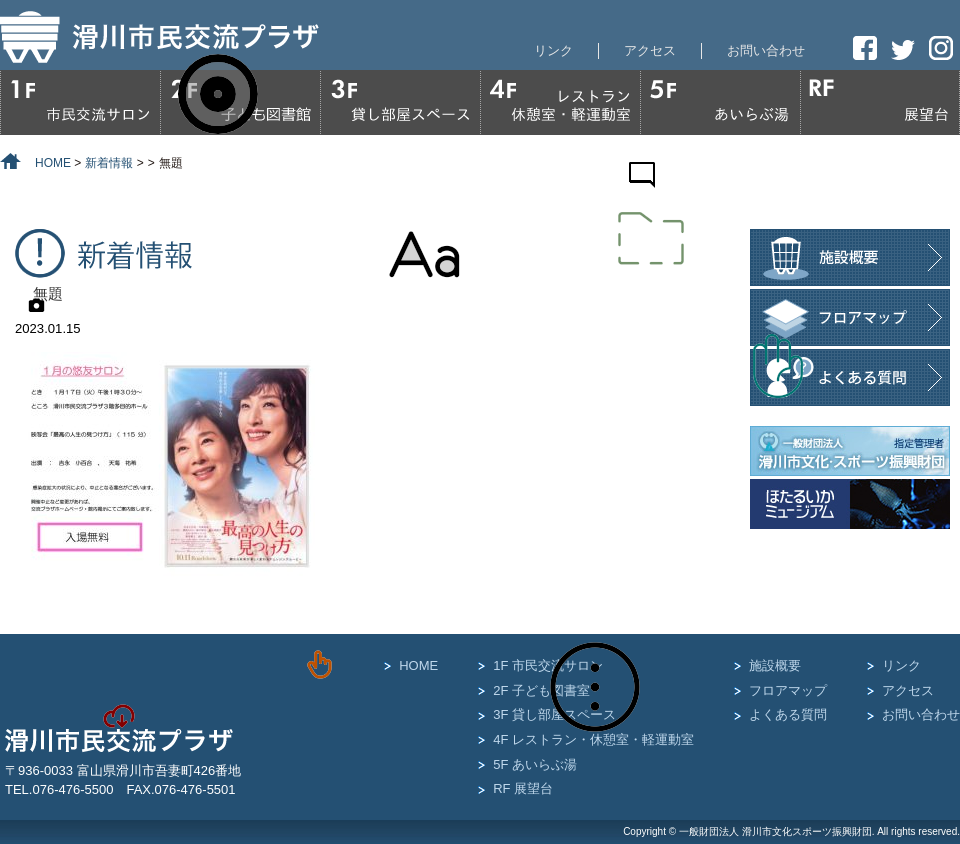 The height and width of the screenshot is (844, 960). What do you see at coordinates (651, 237) in the screenshot?
I see `empty or placeholder folder` at bounding box center [651, 237].